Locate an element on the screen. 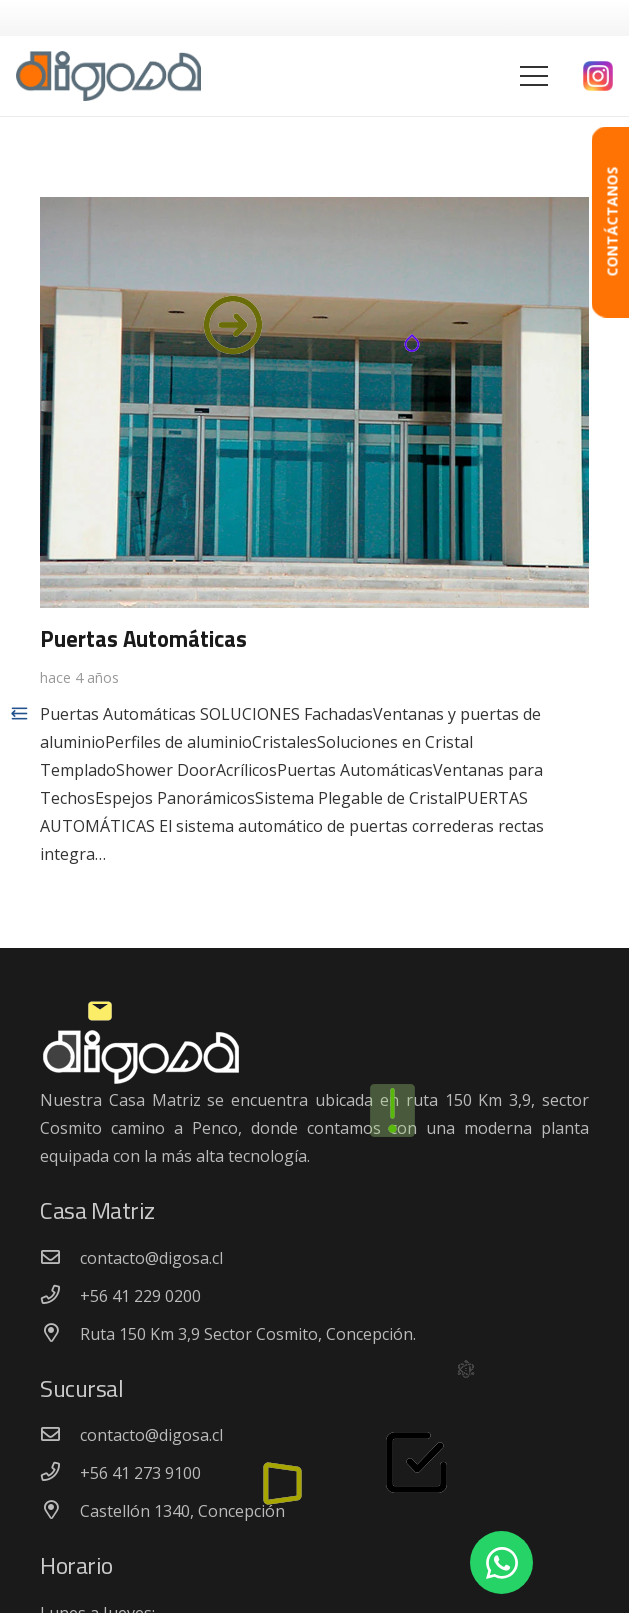 The height and width of the screenshot is (1613, 629). adjust water or hydration settings is located at coordinates (412, 343).